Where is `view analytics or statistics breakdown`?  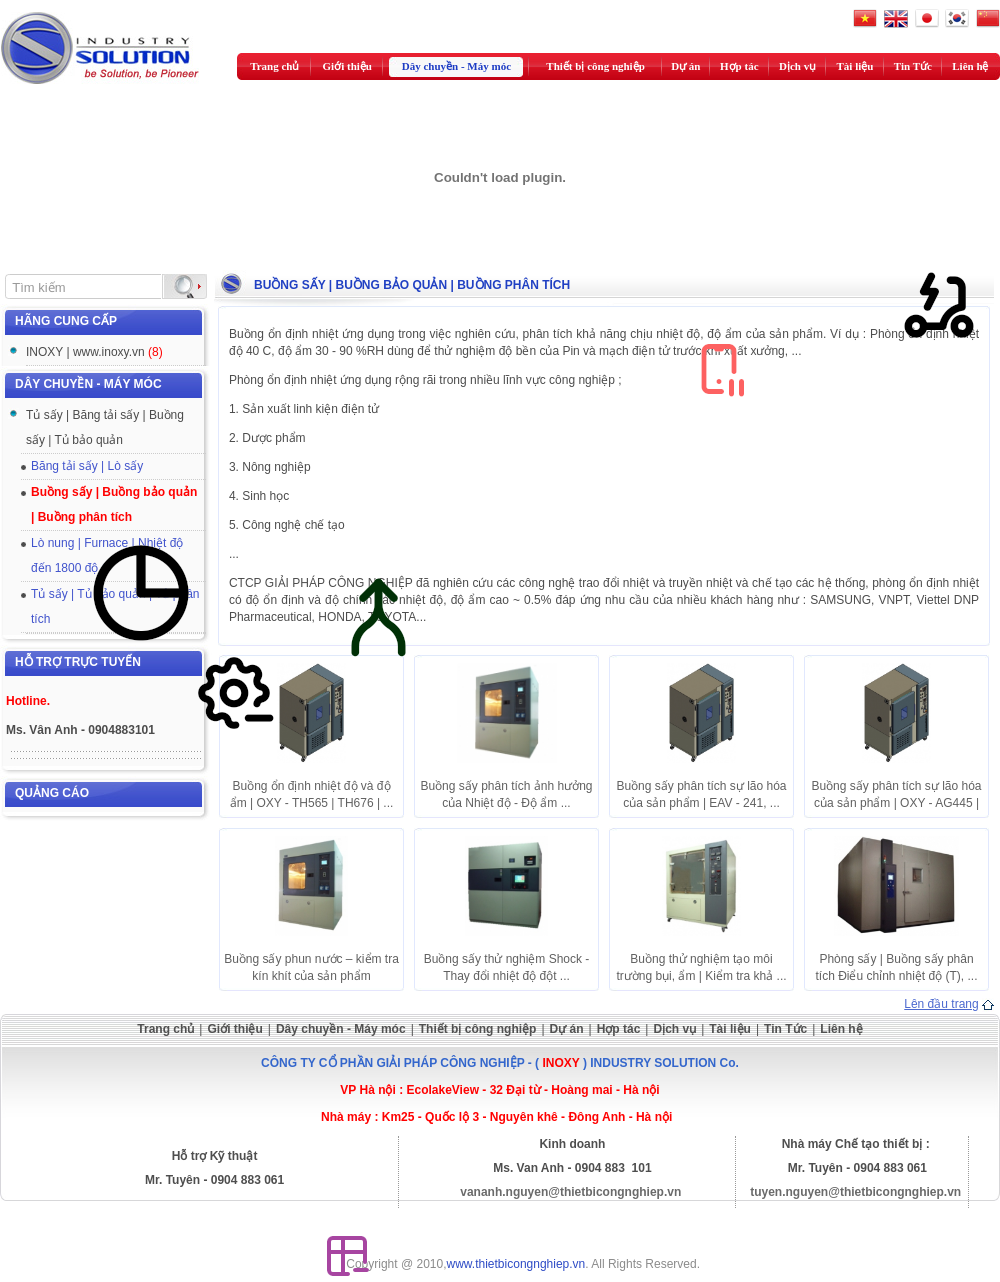
view analytics or statistics breakdown is located at coordinates (141, 593).